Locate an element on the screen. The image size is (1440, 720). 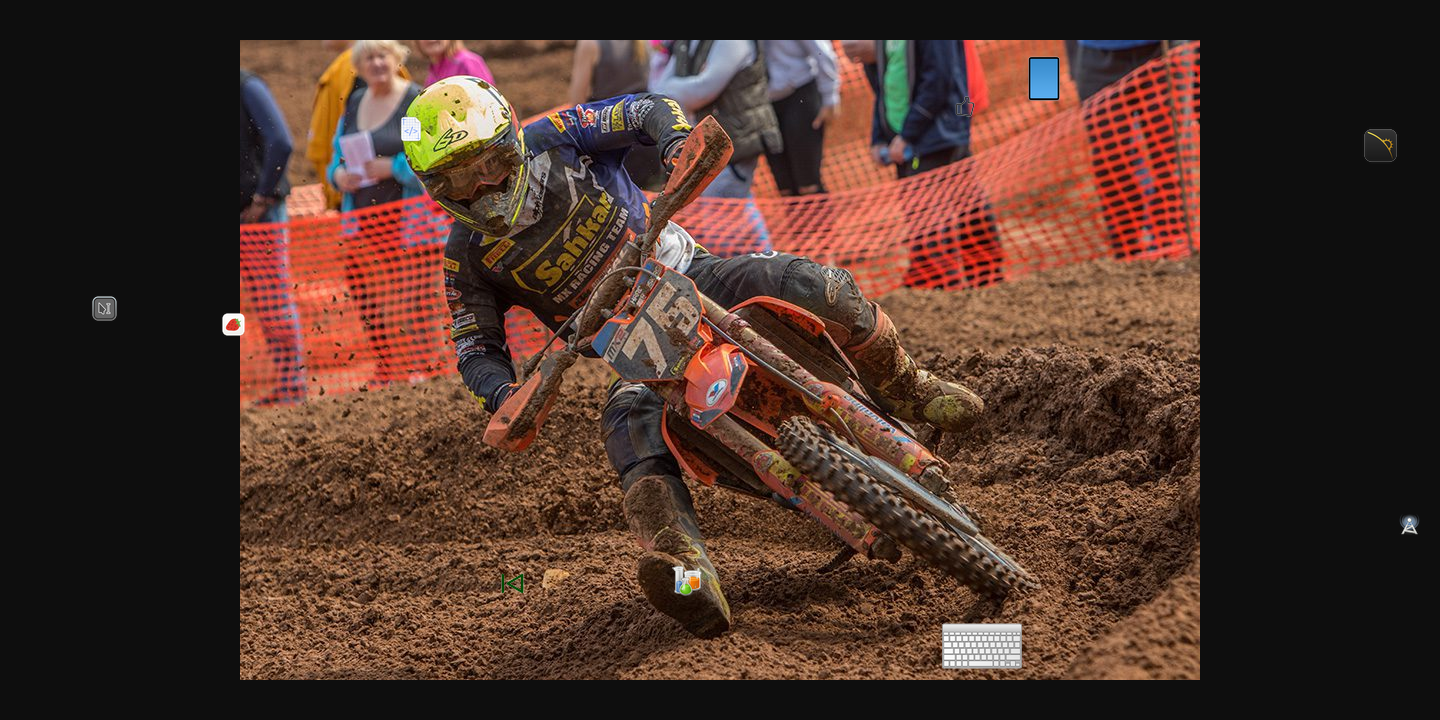
connect or manage keyboard input device is located at coordinates (982, 646).